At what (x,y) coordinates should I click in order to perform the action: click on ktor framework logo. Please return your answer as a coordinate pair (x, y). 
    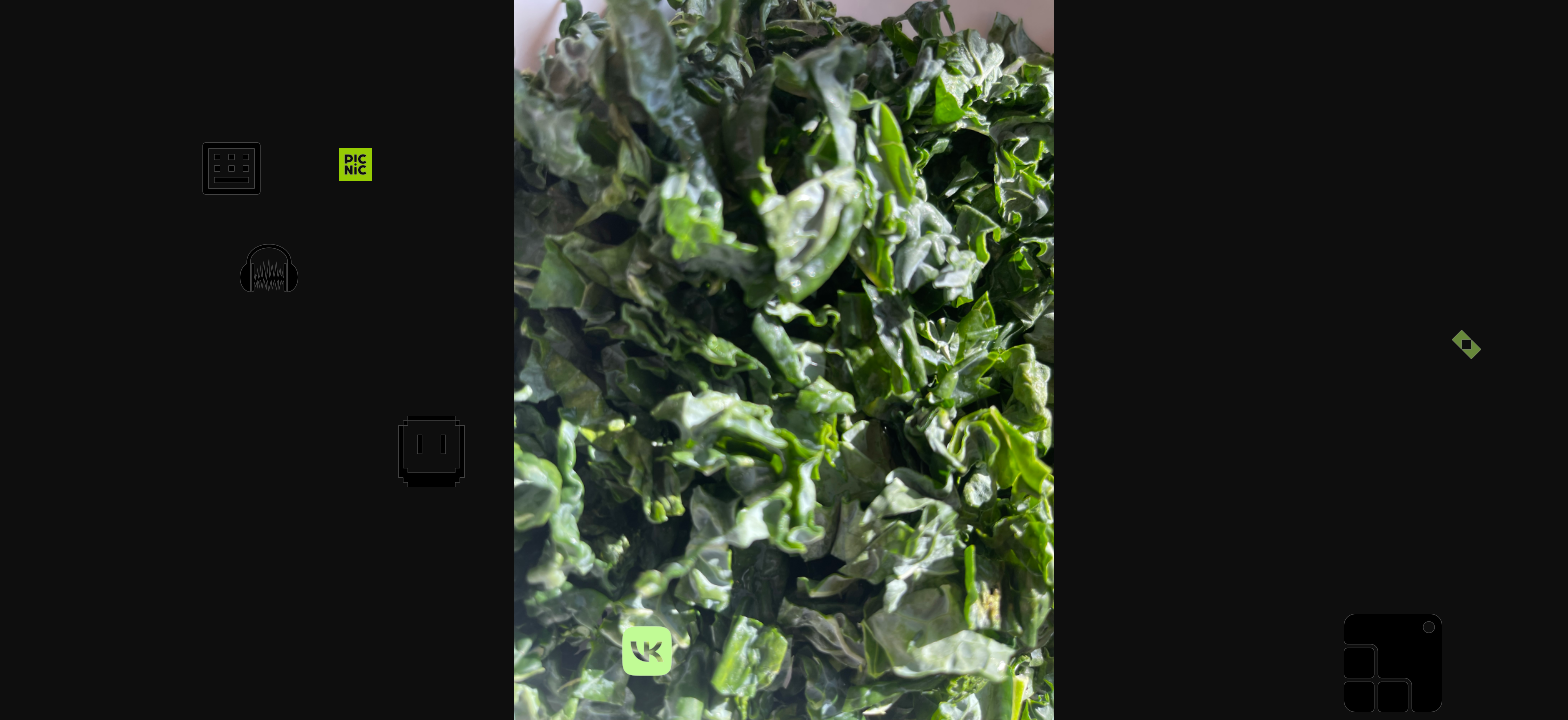
    Looking at the image, I should click on (1466, 344).